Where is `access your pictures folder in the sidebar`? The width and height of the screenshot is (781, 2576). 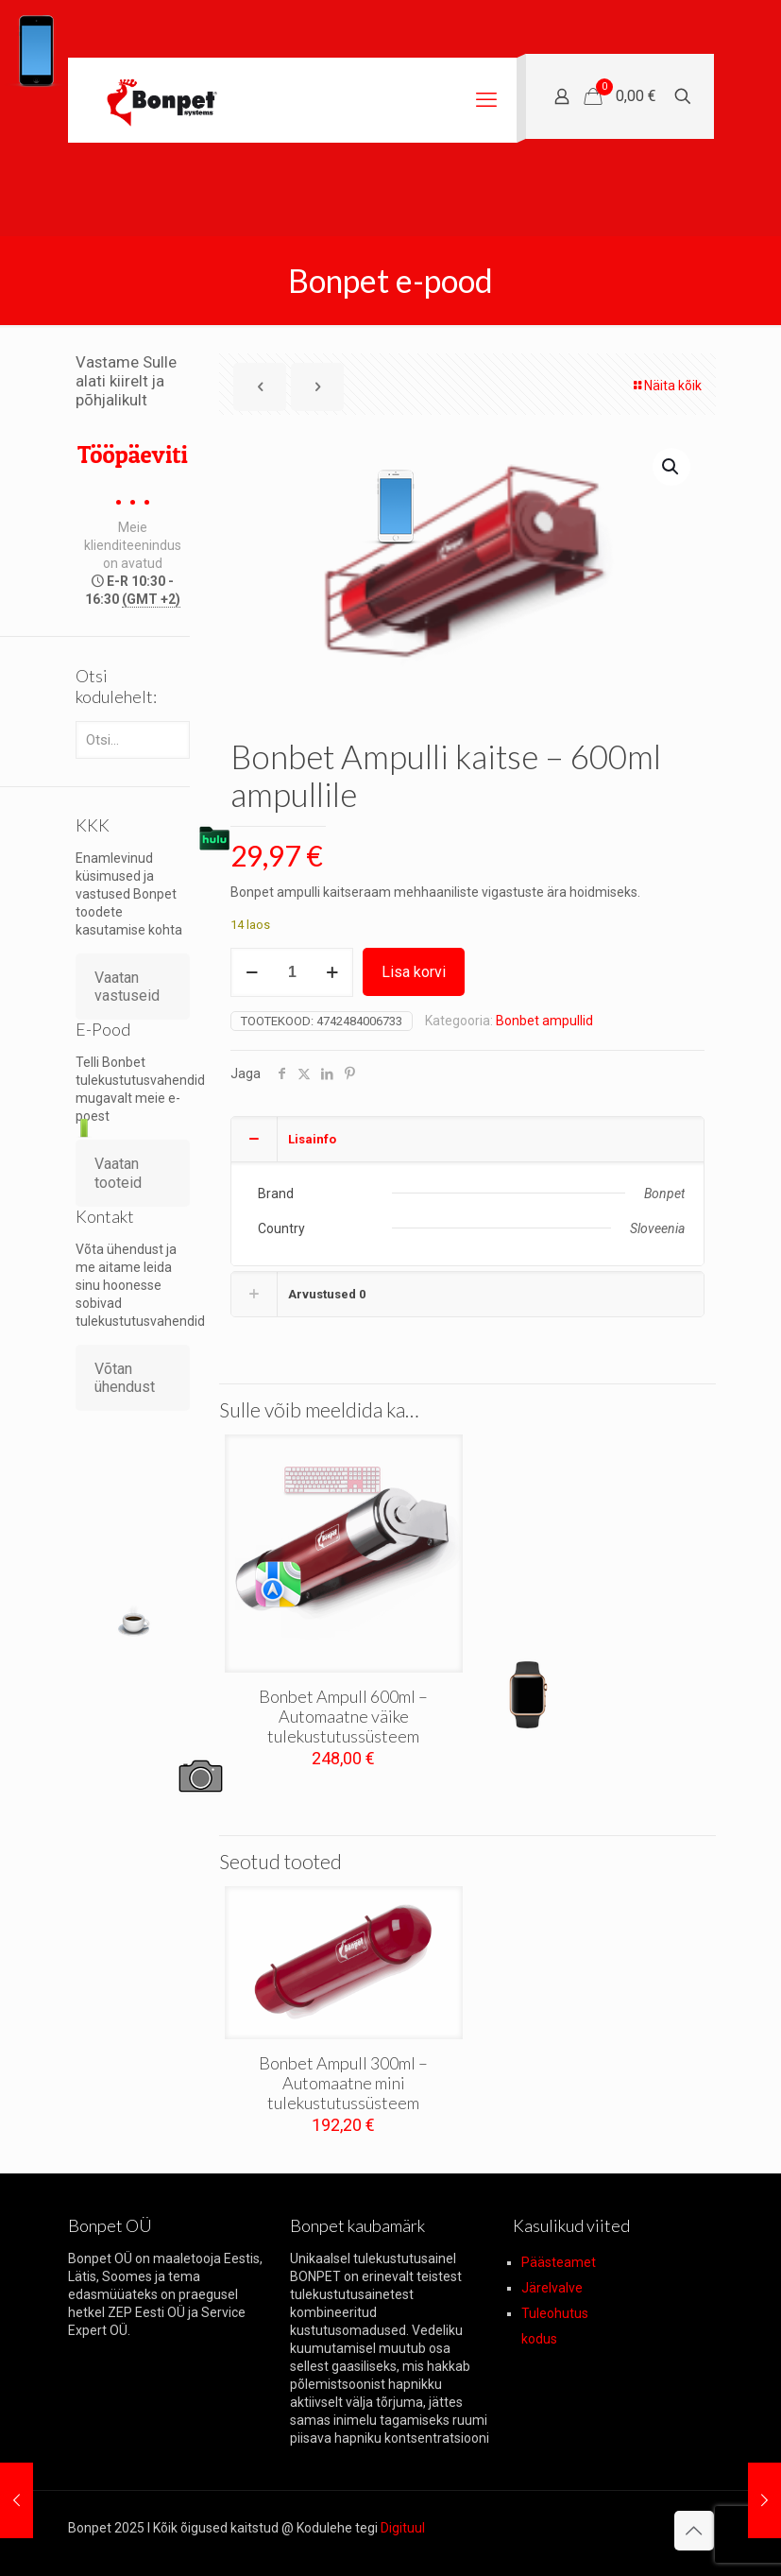
access your pictures folder in the sidebar is located at coordinates (200, 1776).